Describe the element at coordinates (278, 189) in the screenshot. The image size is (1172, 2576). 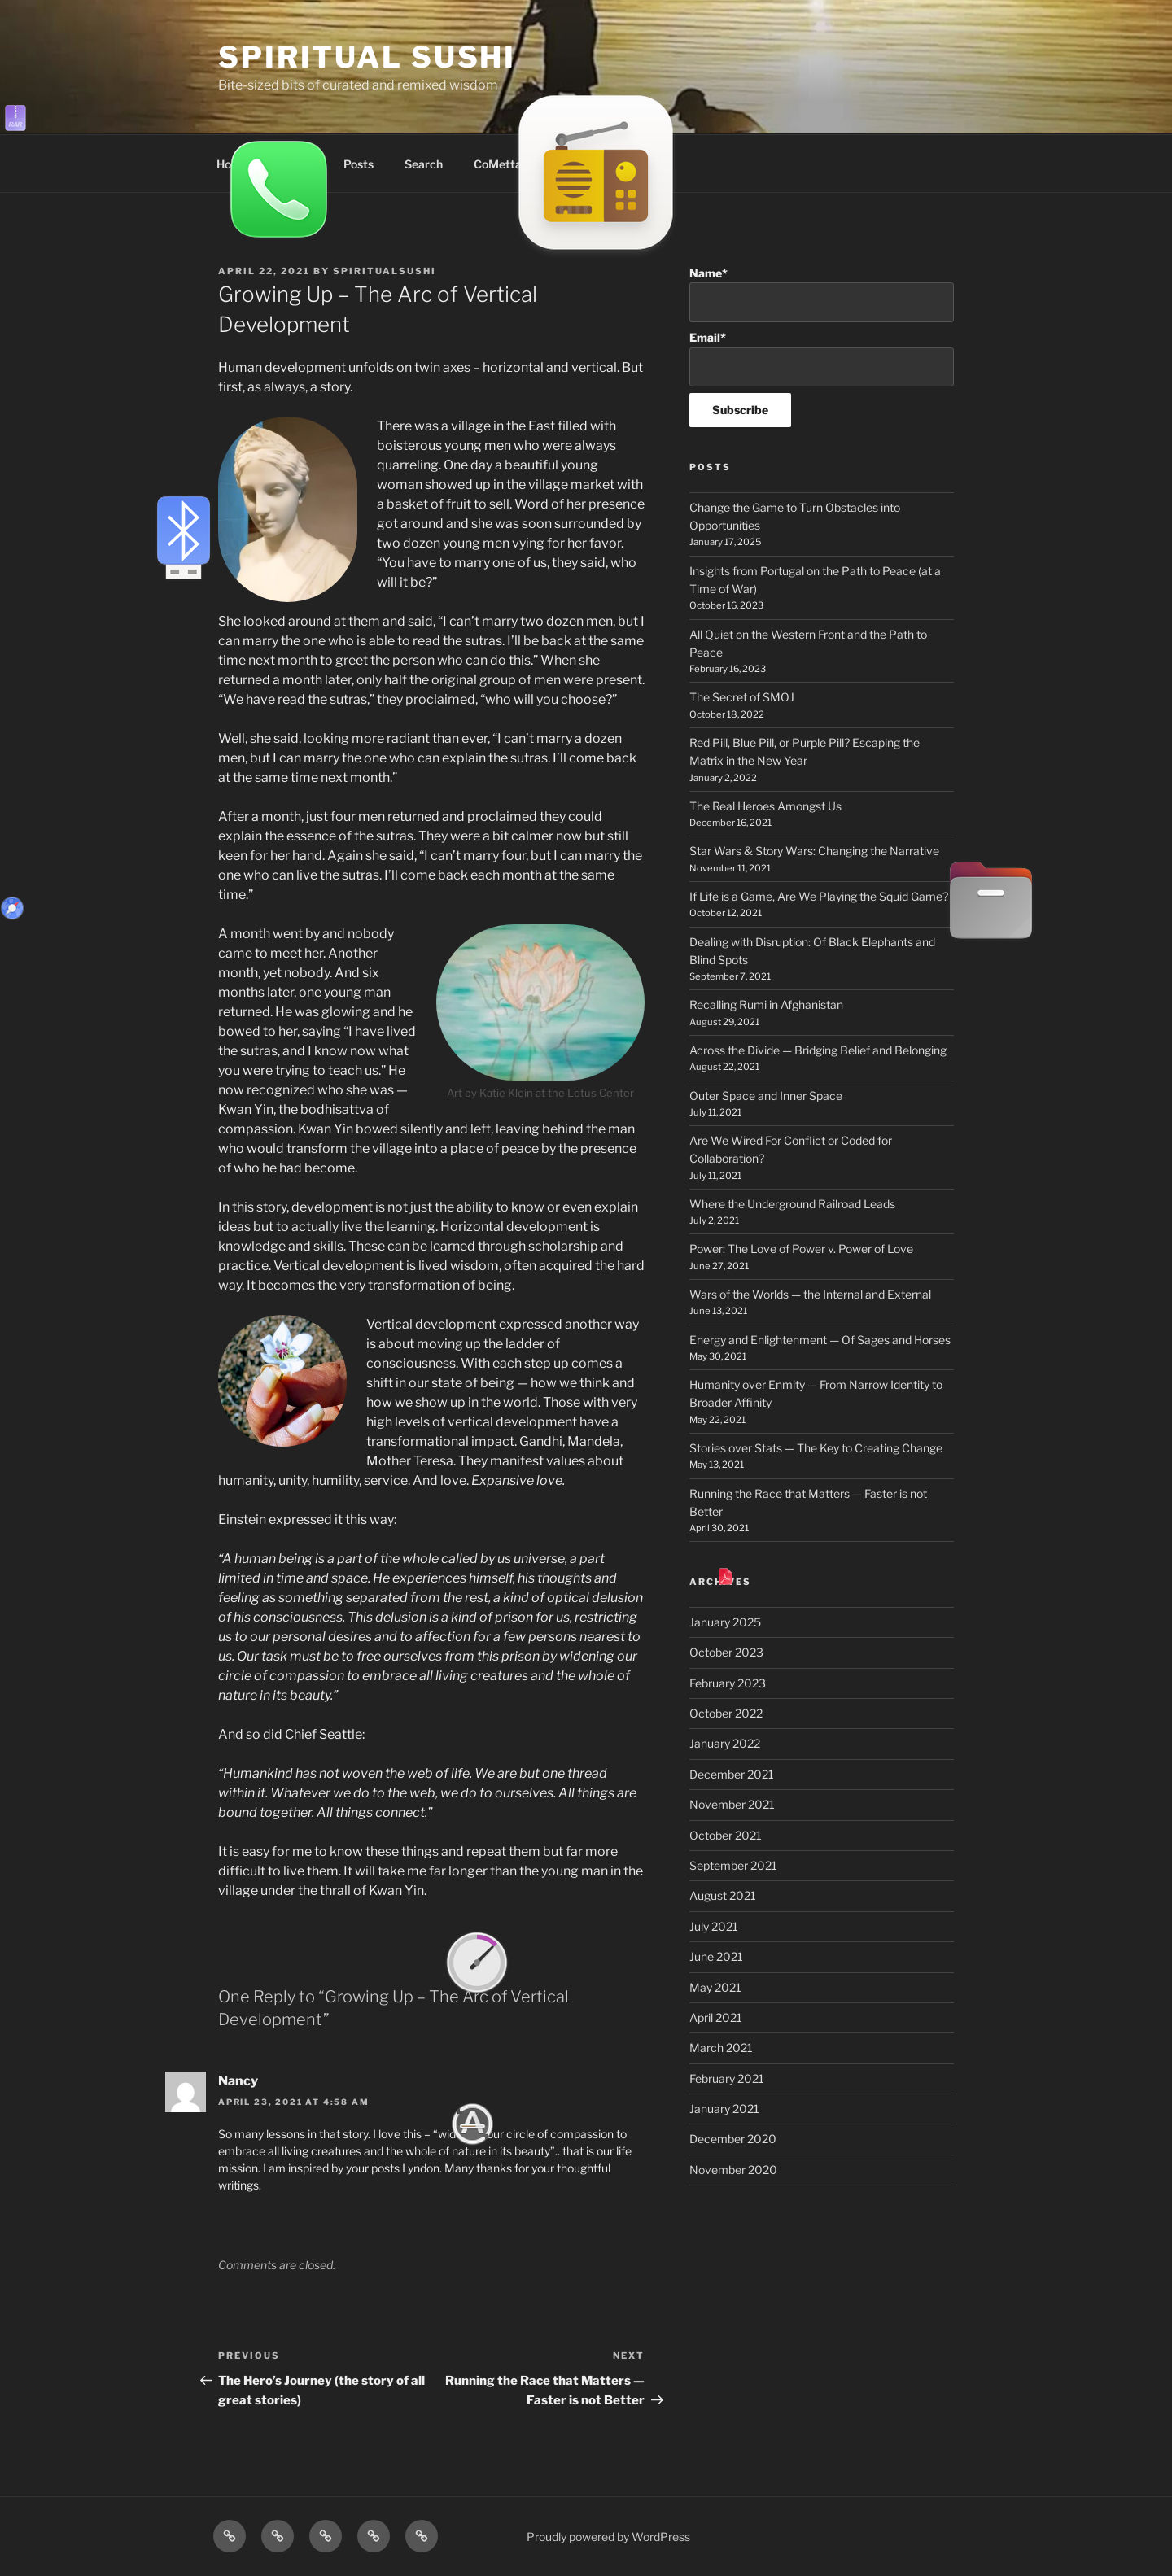
I see `open the phone app to make a call` at that location.